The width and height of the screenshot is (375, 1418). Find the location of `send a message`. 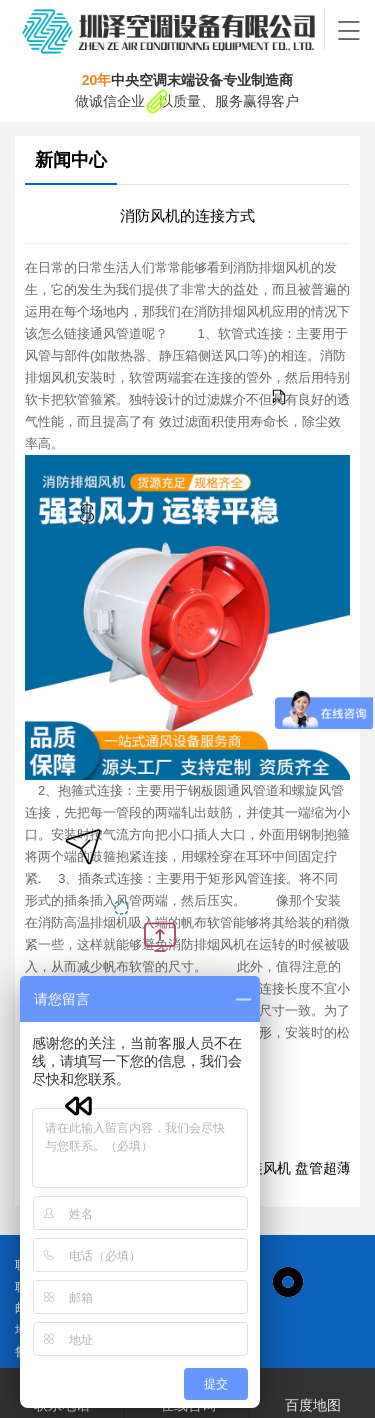

send a message is located at coordinates (84, 845).